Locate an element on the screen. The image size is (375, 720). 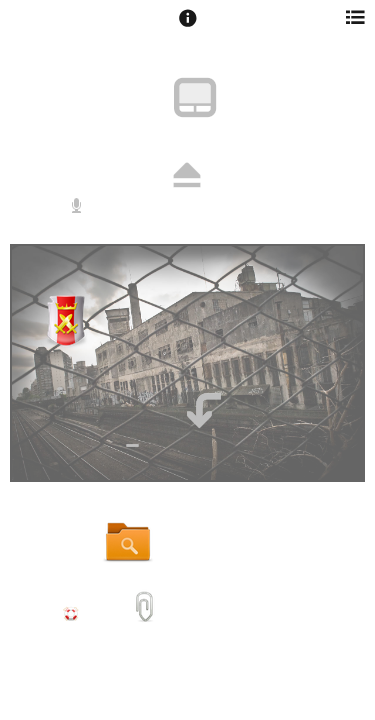
access saved search queries is located at coordinates (128, 544).